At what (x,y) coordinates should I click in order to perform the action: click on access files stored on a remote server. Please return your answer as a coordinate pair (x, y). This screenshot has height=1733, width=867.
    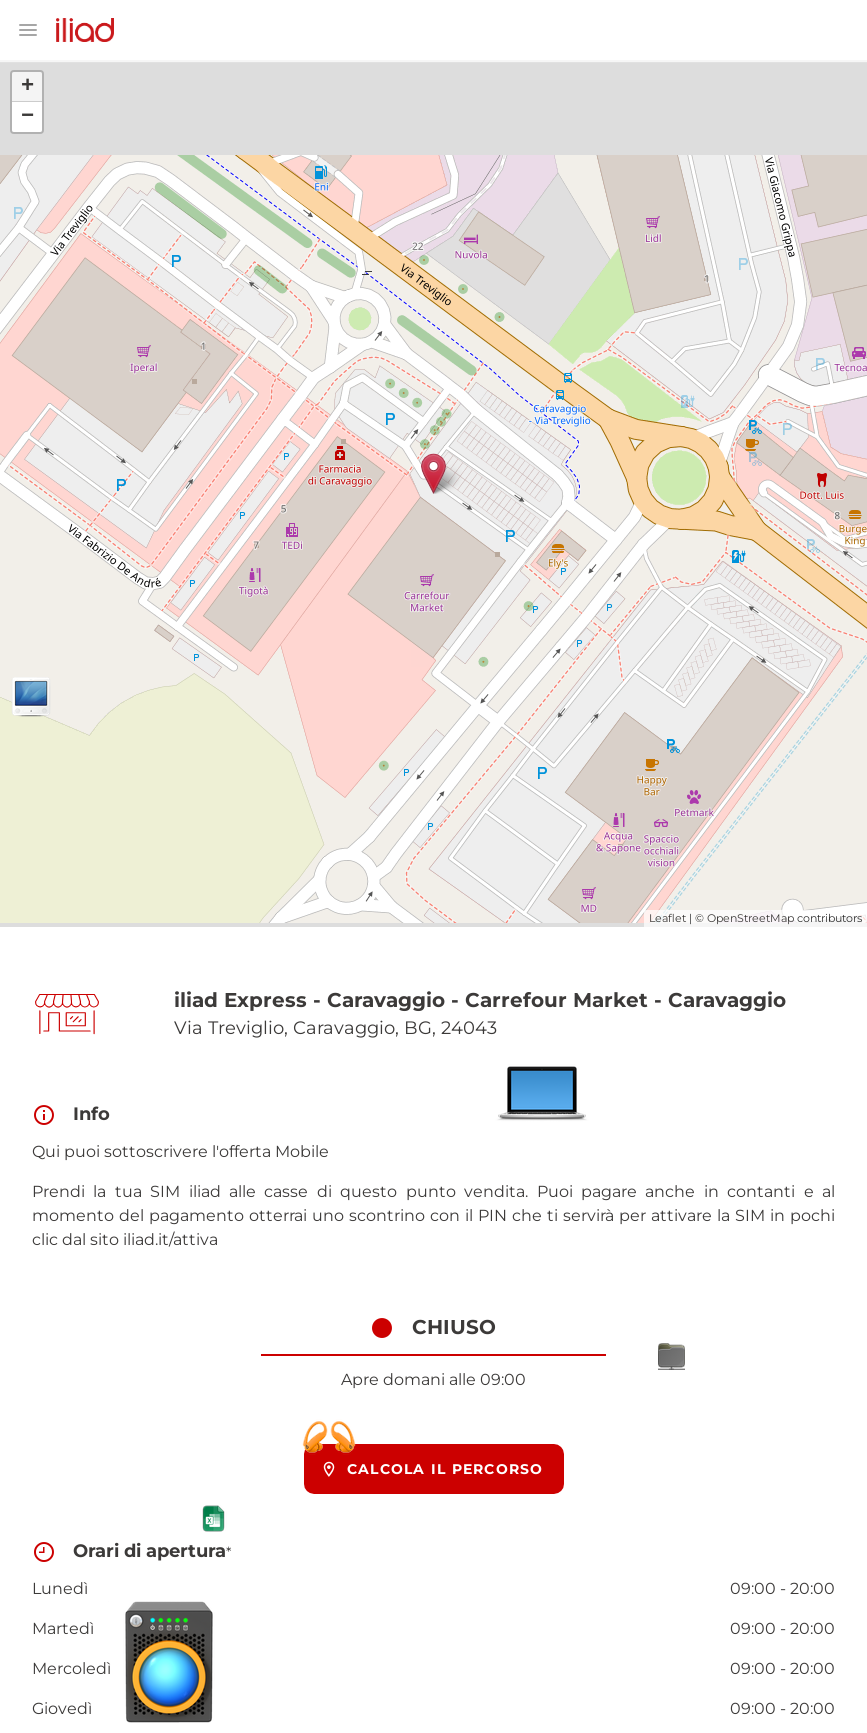
    Looking at the image, I should click on (671, 1356).